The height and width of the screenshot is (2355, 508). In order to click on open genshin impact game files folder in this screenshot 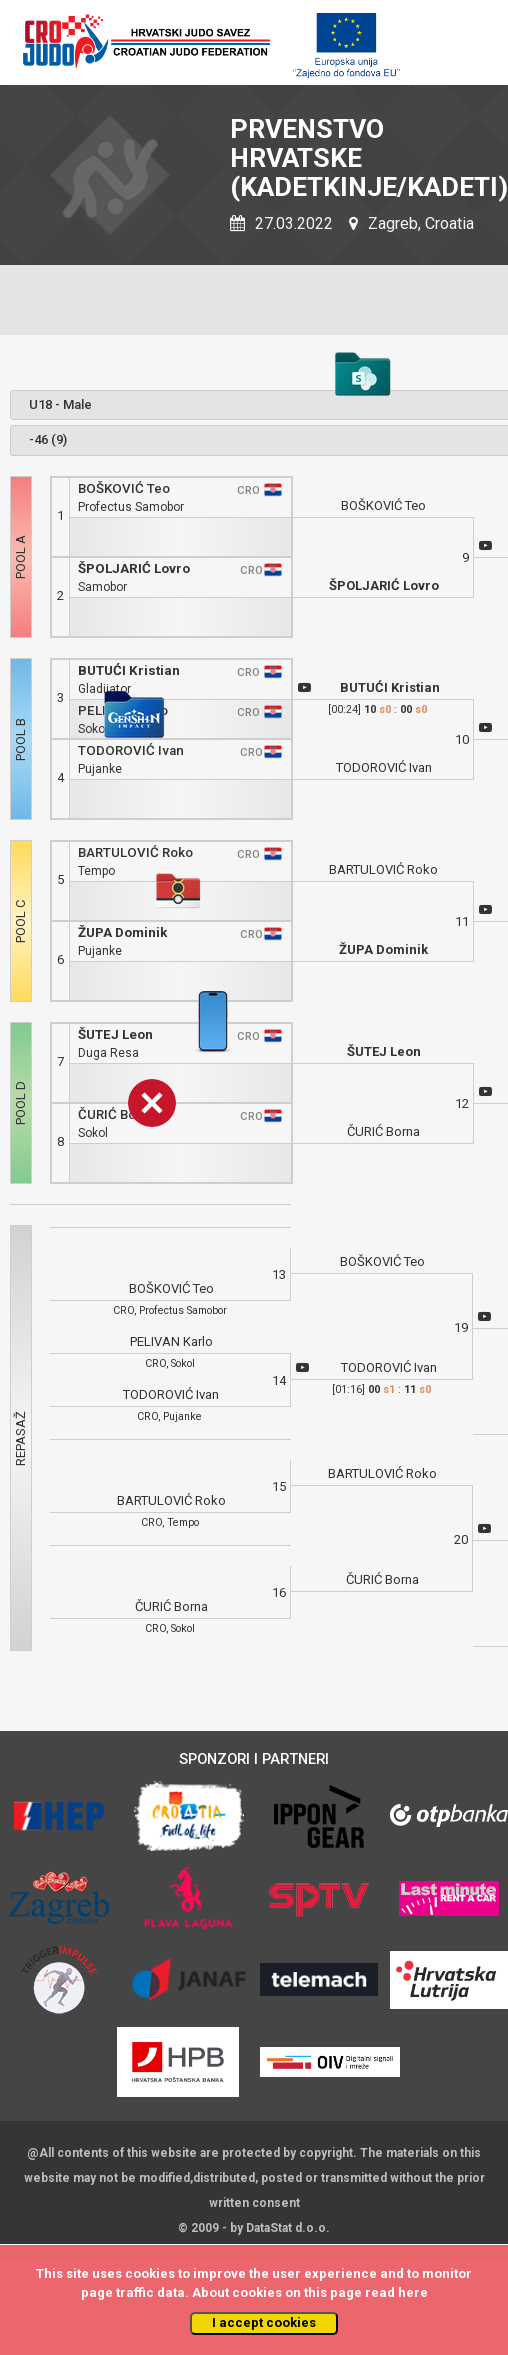, I will do `click(134, 716)`.